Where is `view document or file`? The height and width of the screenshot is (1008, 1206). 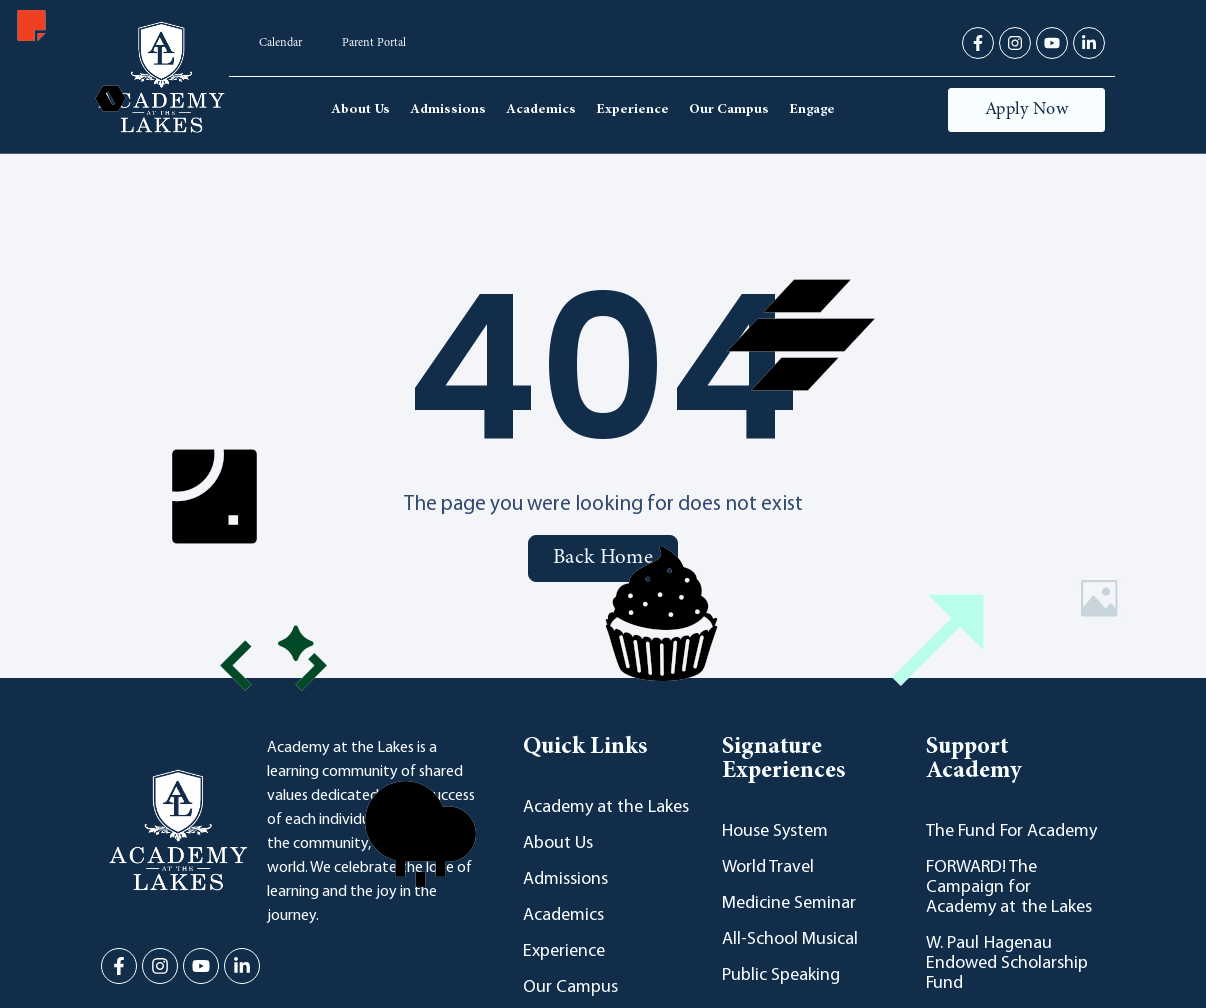 view document or file is located at coordinates (31, 25).